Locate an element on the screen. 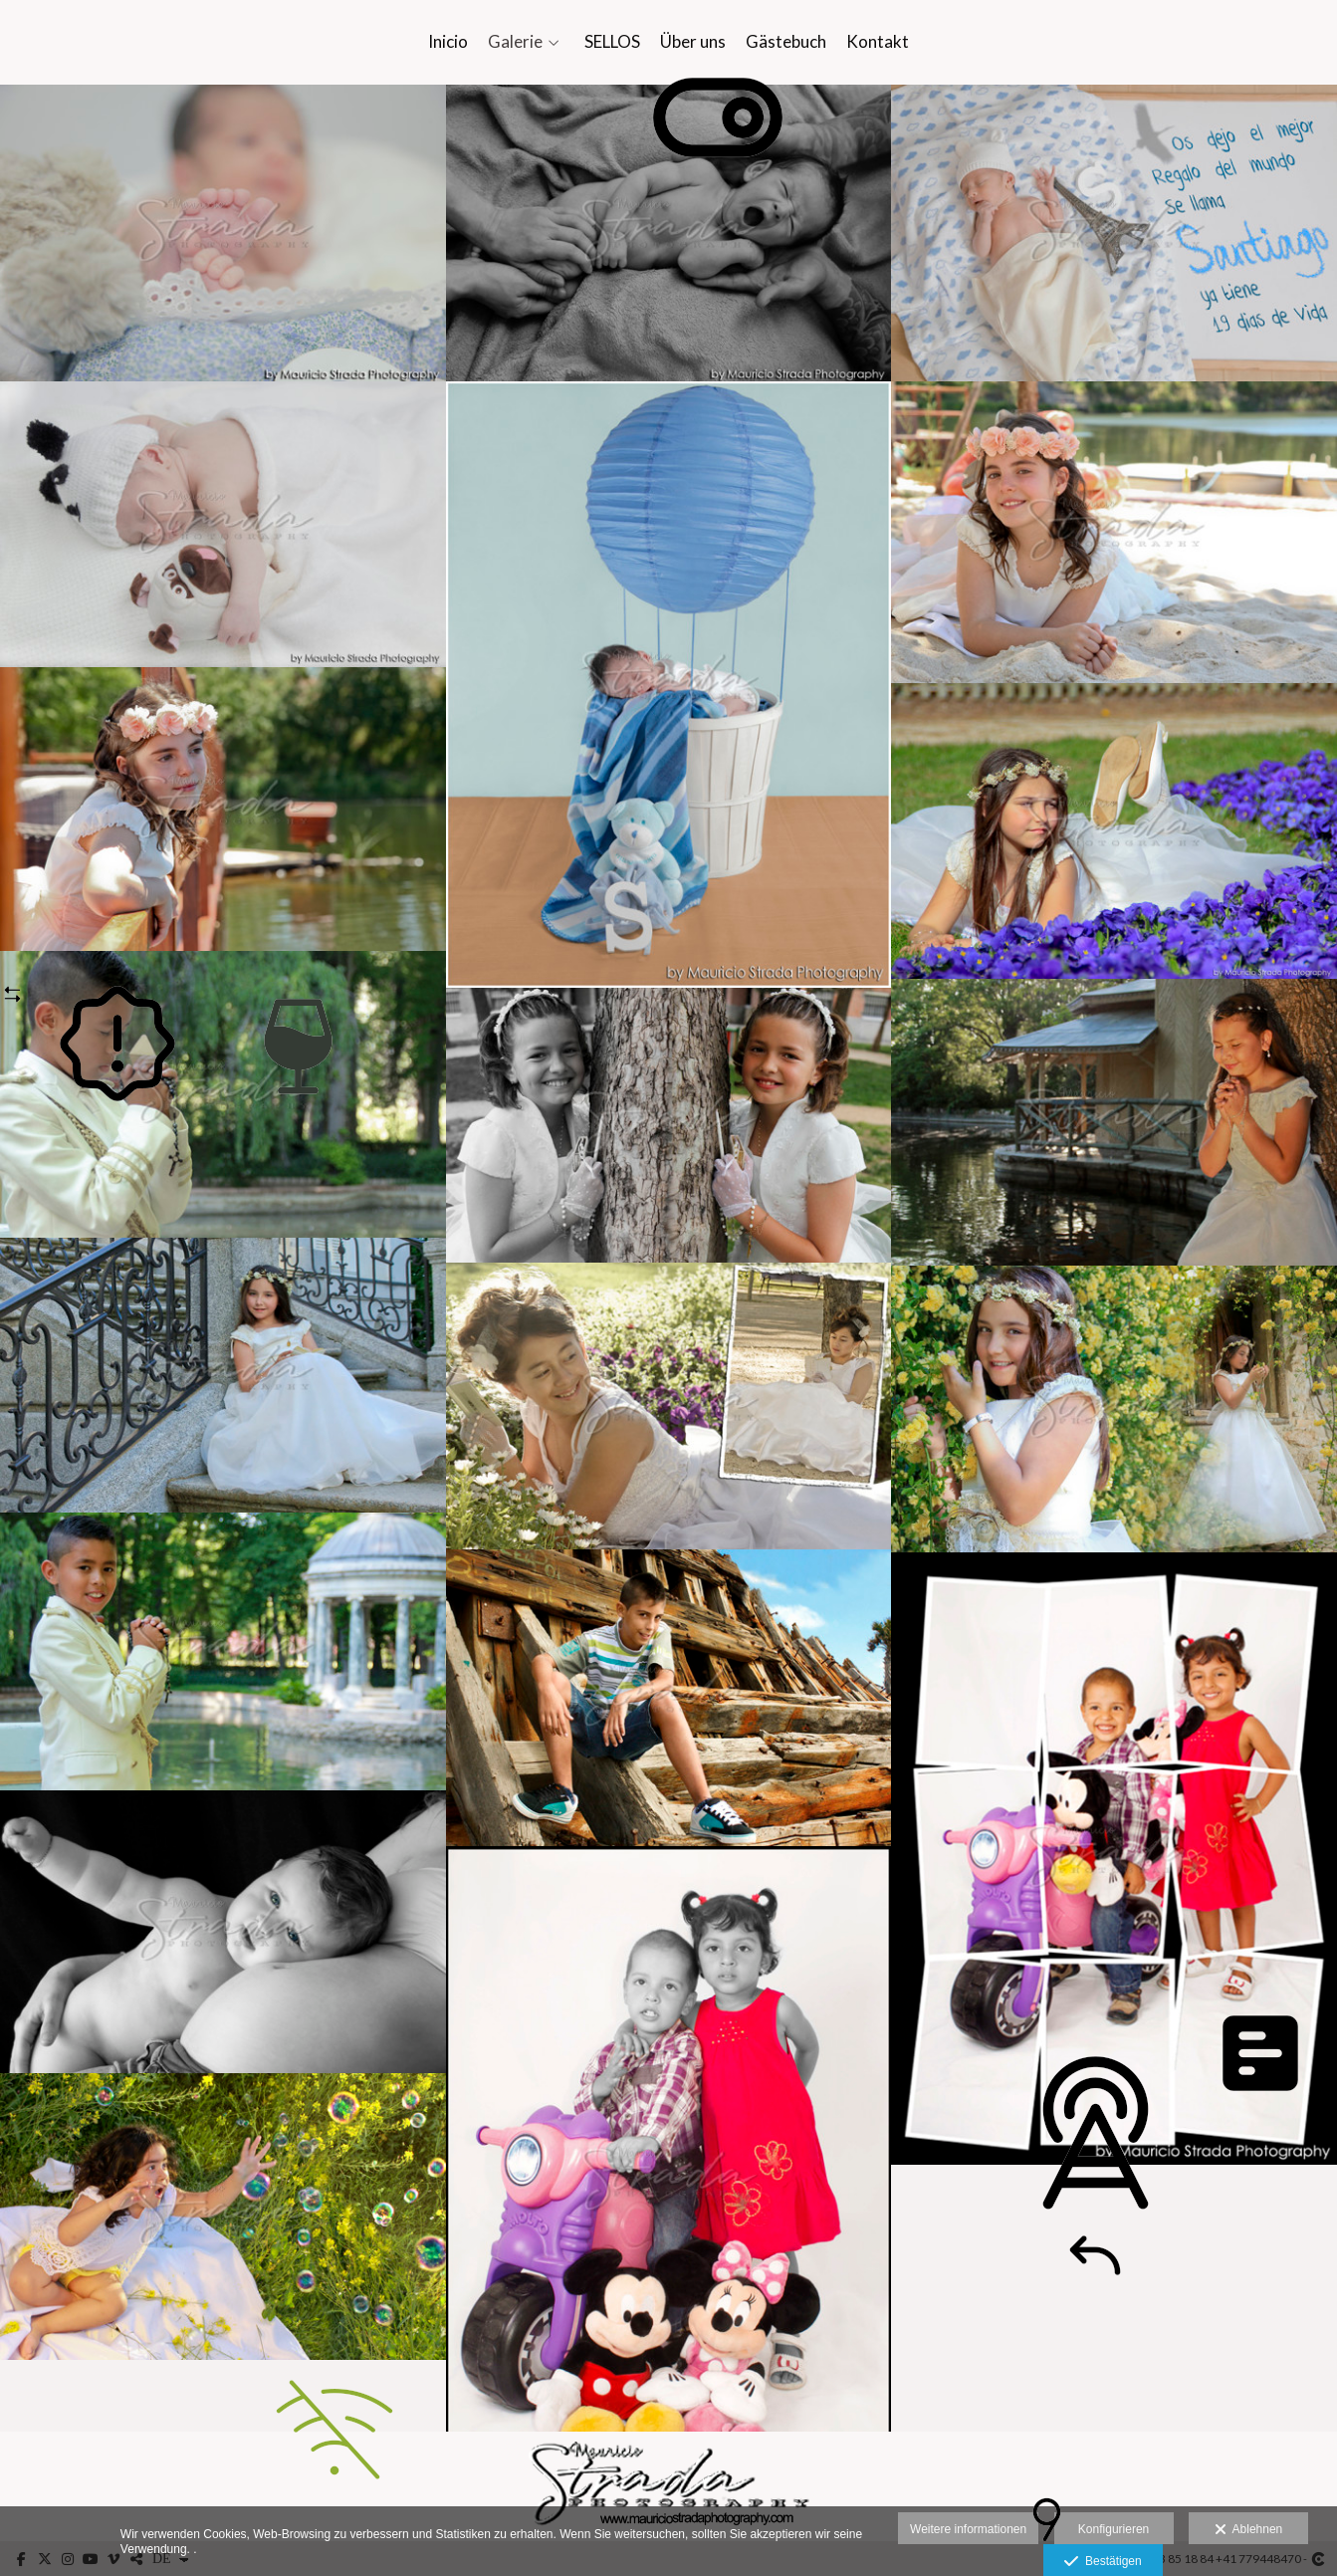 This screenshot has width=1337, height=2576. indicates no wifi connection available is located at coordinates (334, 2430).